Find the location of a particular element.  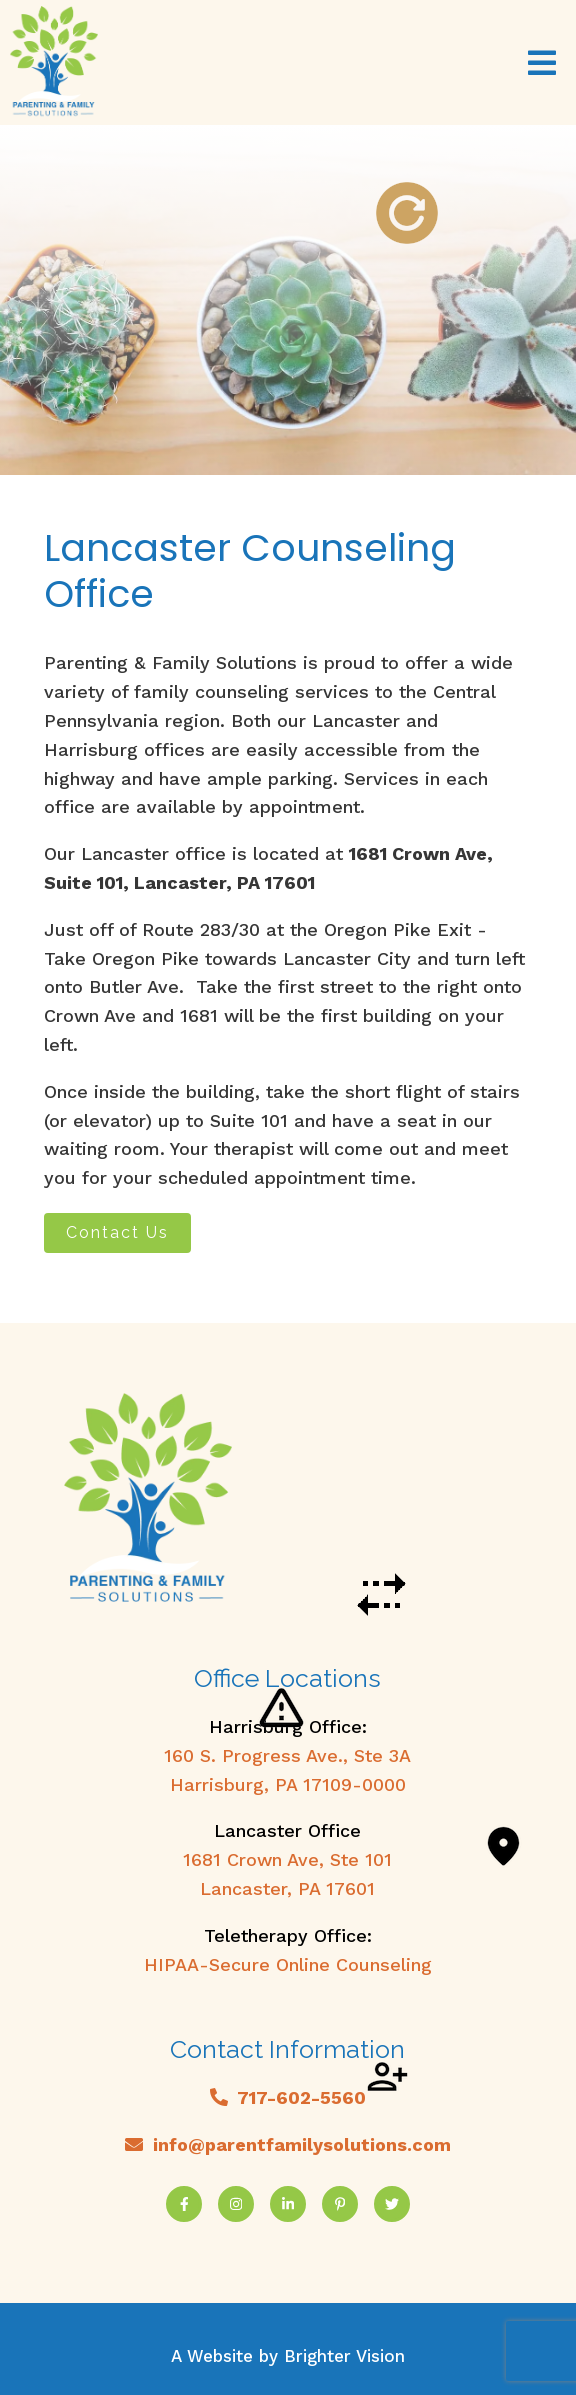

add a new contact is located at coordinates (387, 2076).